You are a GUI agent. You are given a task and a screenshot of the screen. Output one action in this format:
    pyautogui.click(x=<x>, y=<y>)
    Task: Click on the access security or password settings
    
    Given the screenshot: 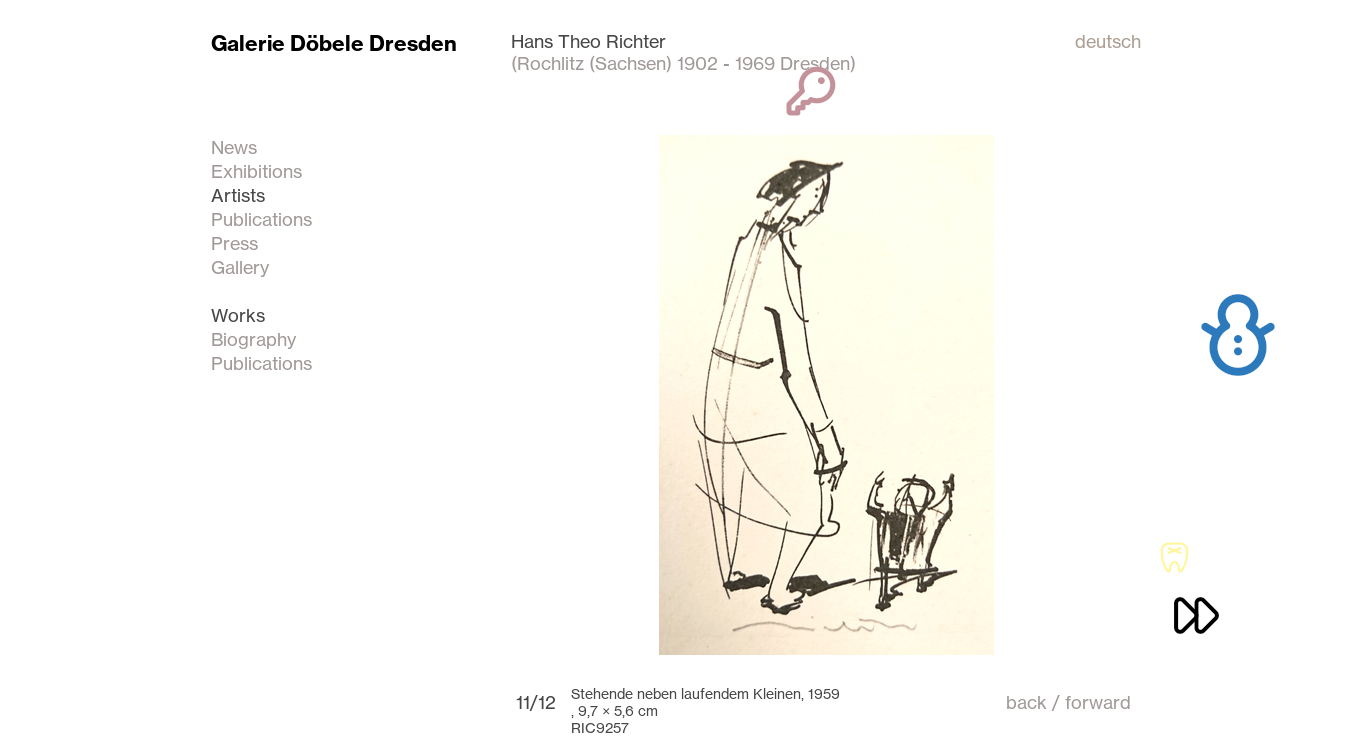 What is the action you would take?
    pyautogui.click(x=810, y=92)
    